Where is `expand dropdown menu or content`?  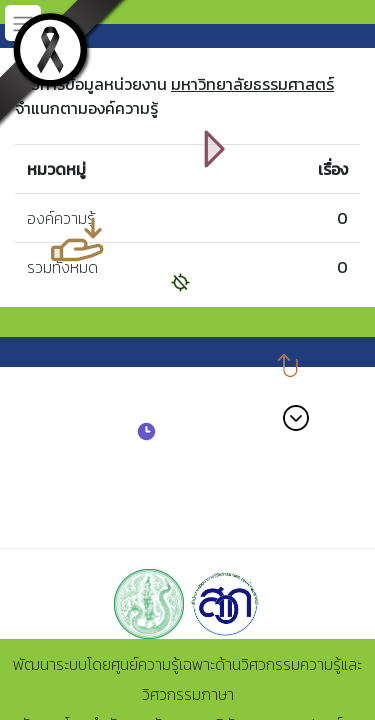
expand dropdown menu or content is located at coordinates (296, 418).